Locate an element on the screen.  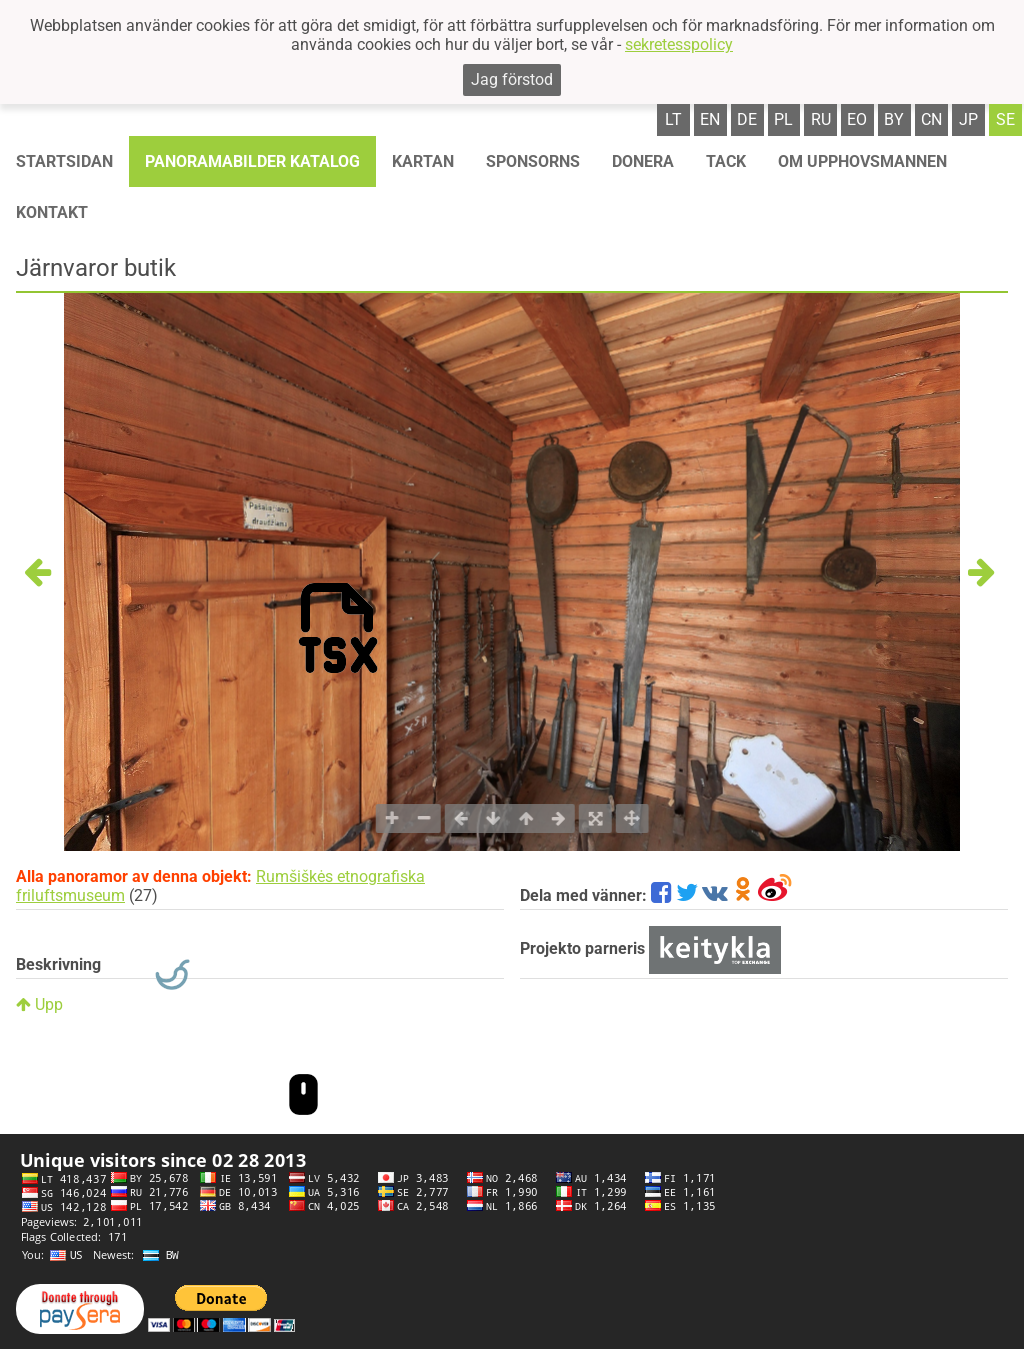
adjust mouse or pointer settings is located at coordinates (303, 1094).